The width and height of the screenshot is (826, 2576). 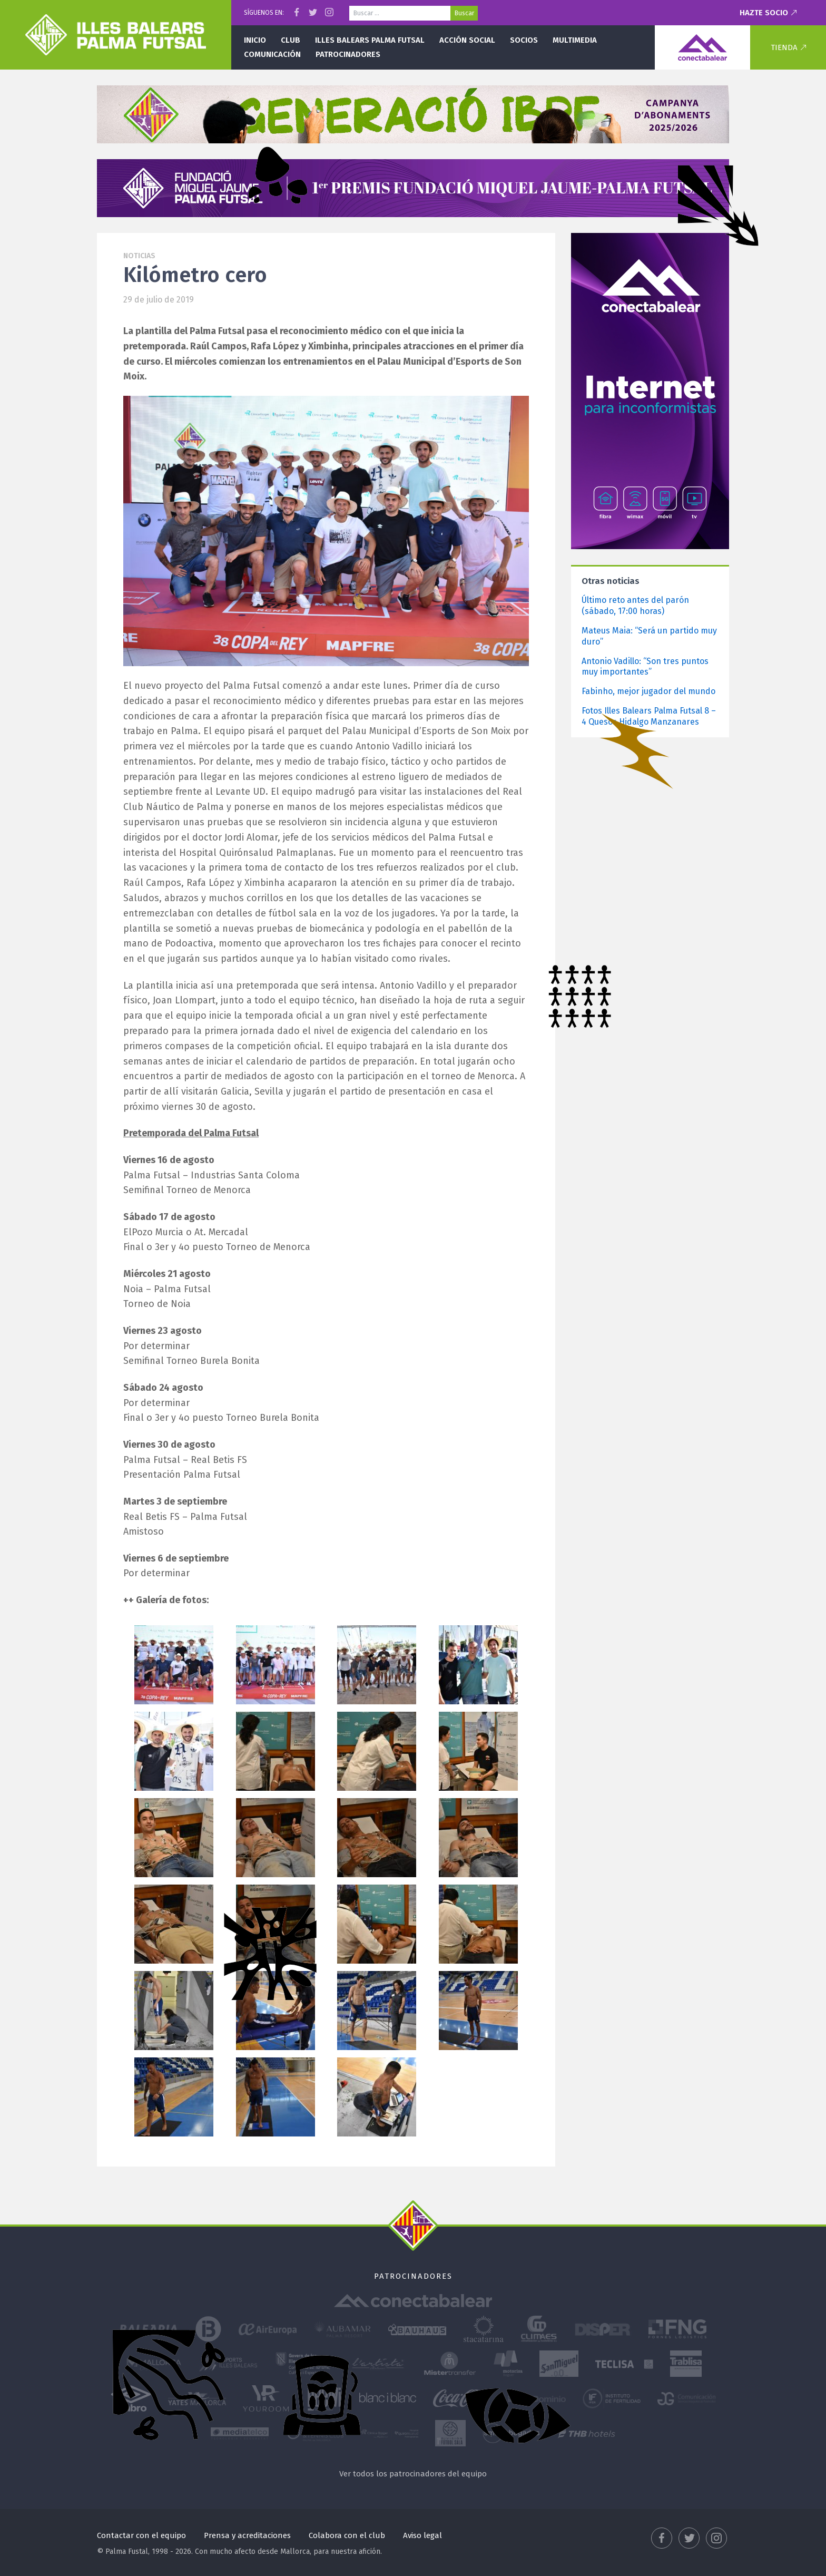 What do you see at coordinates (718, 206) in the screenshot?
I see `incoming attack or threat warning` at bounding box center [718, 206].